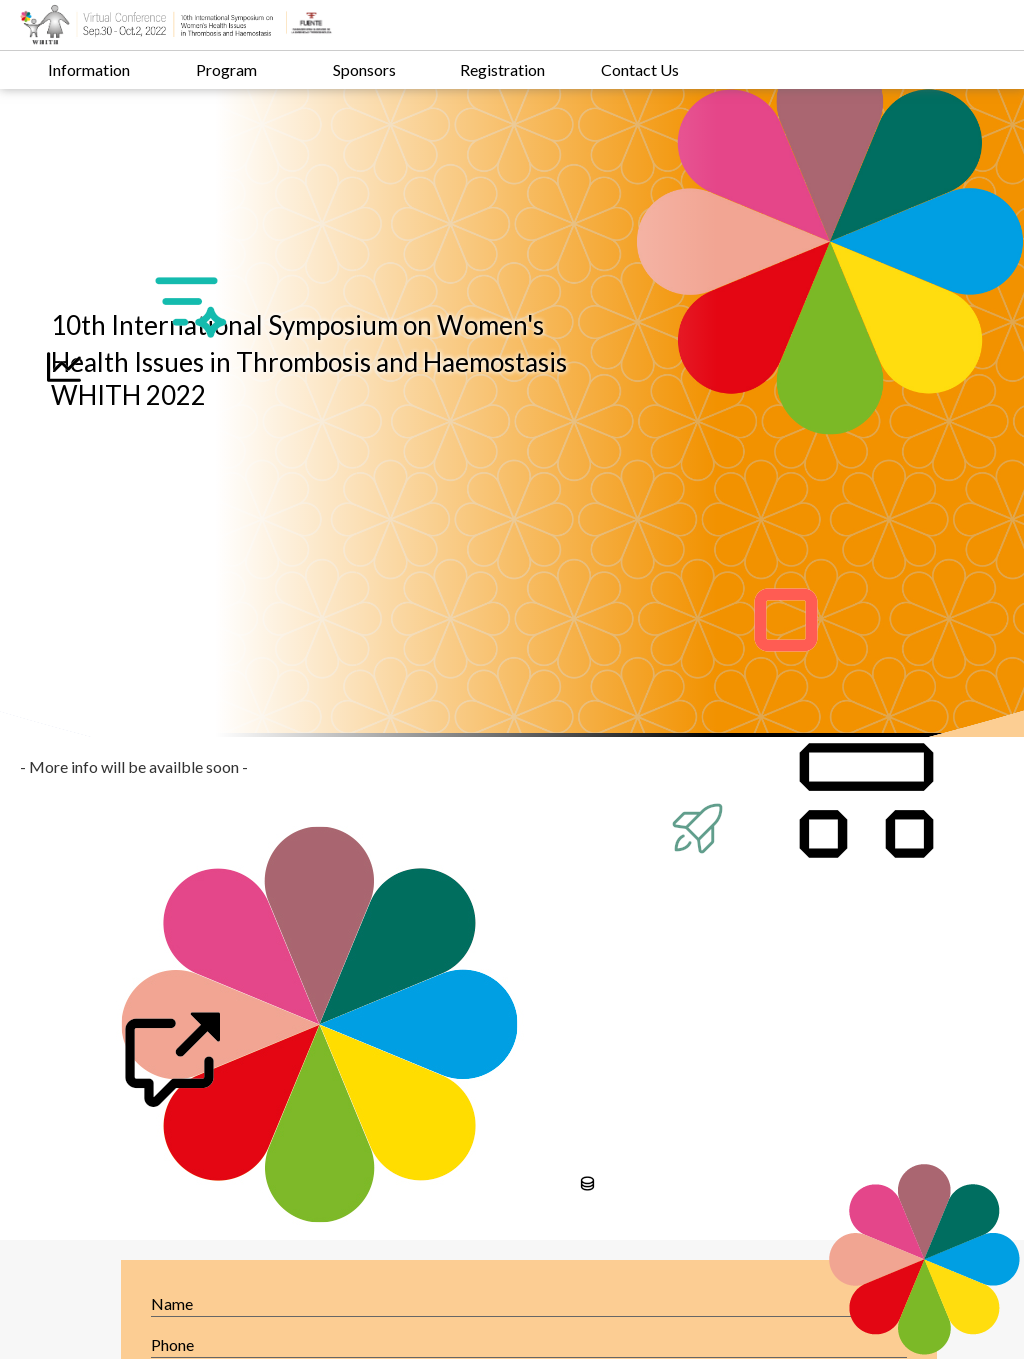 Image resolution: width=1024 pixels, height=1359 pixels. What do you see at coordinates (587, 1183) in the screenshot?
I see `access database or data storage` at bounding box center [587, 1183].